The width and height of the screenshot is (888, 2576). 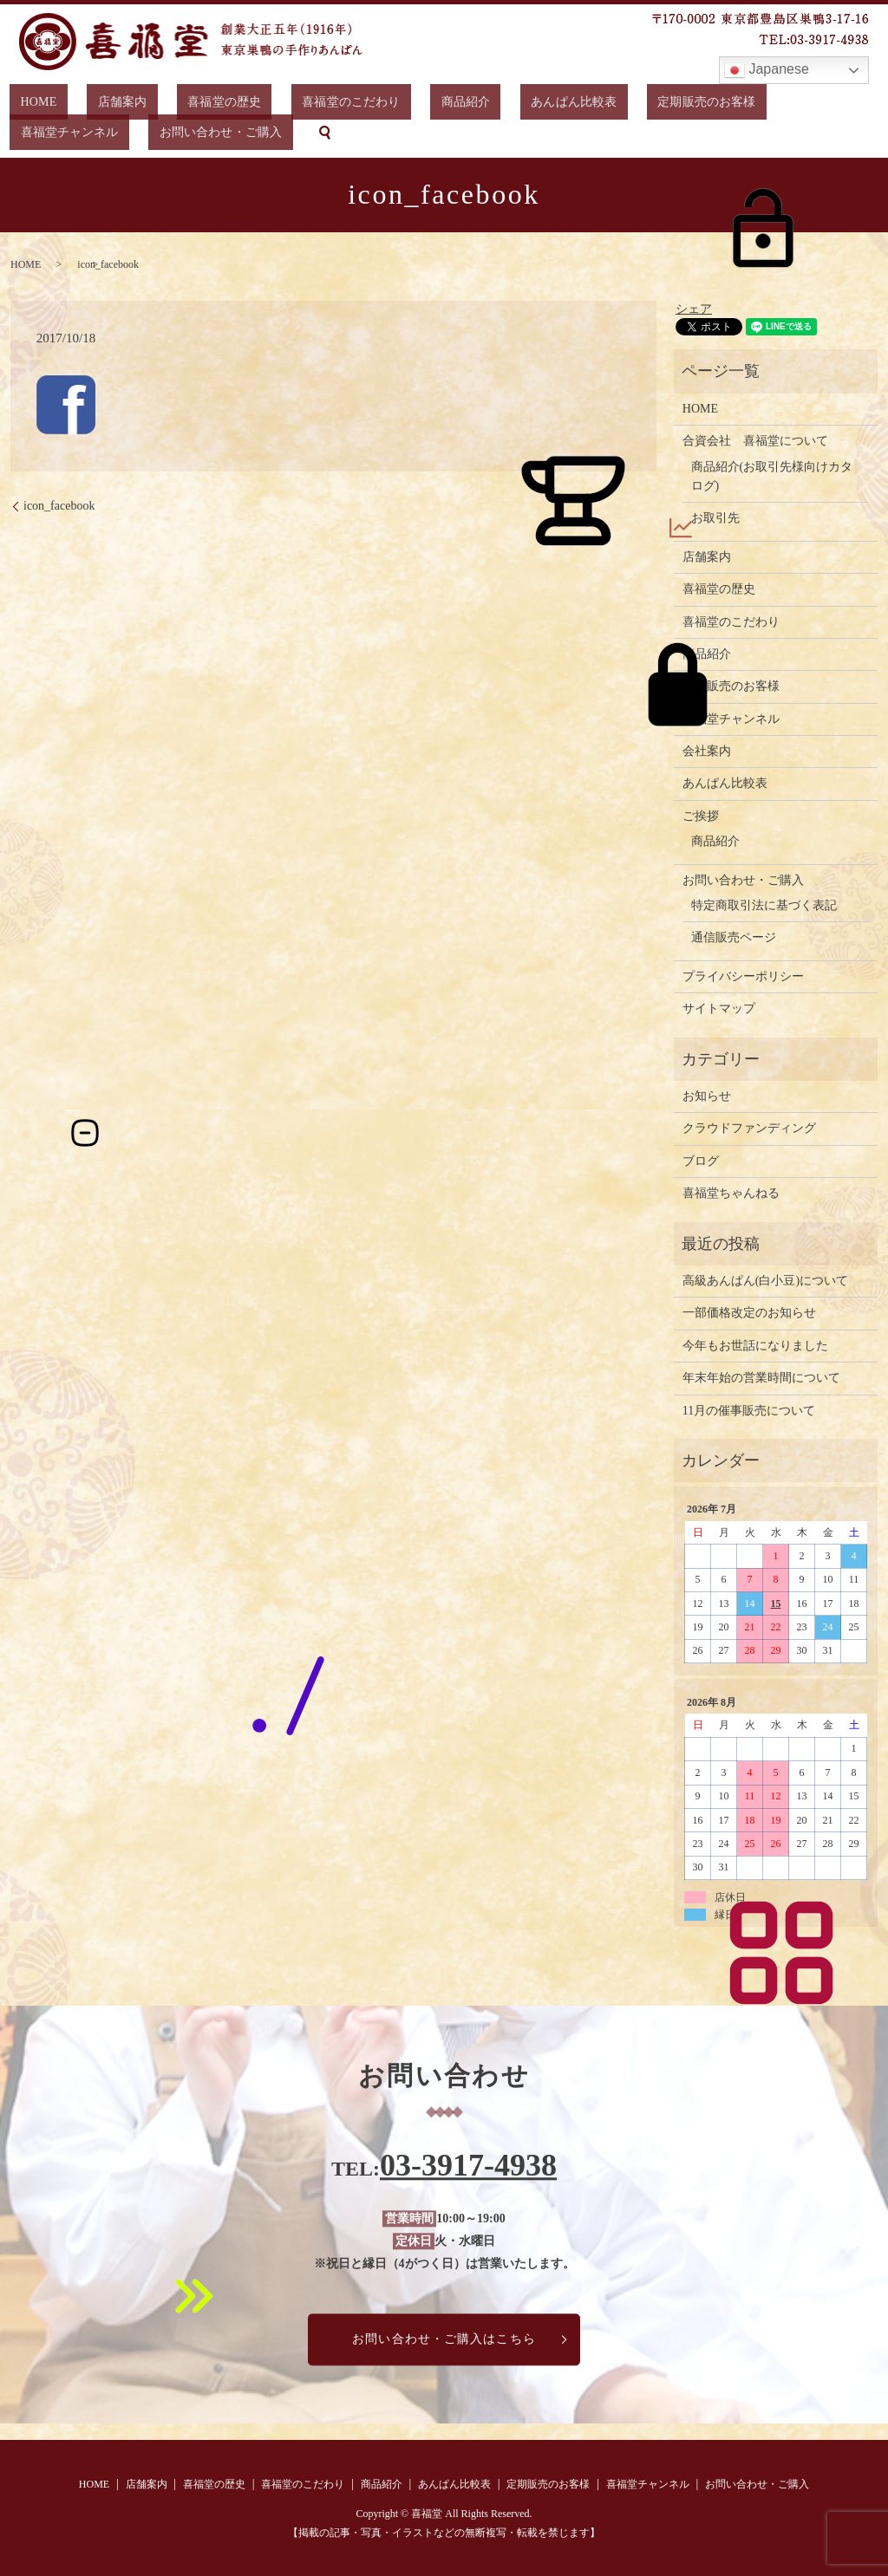 I want to click on view analytics or statistics, so click(x=681, y=528).